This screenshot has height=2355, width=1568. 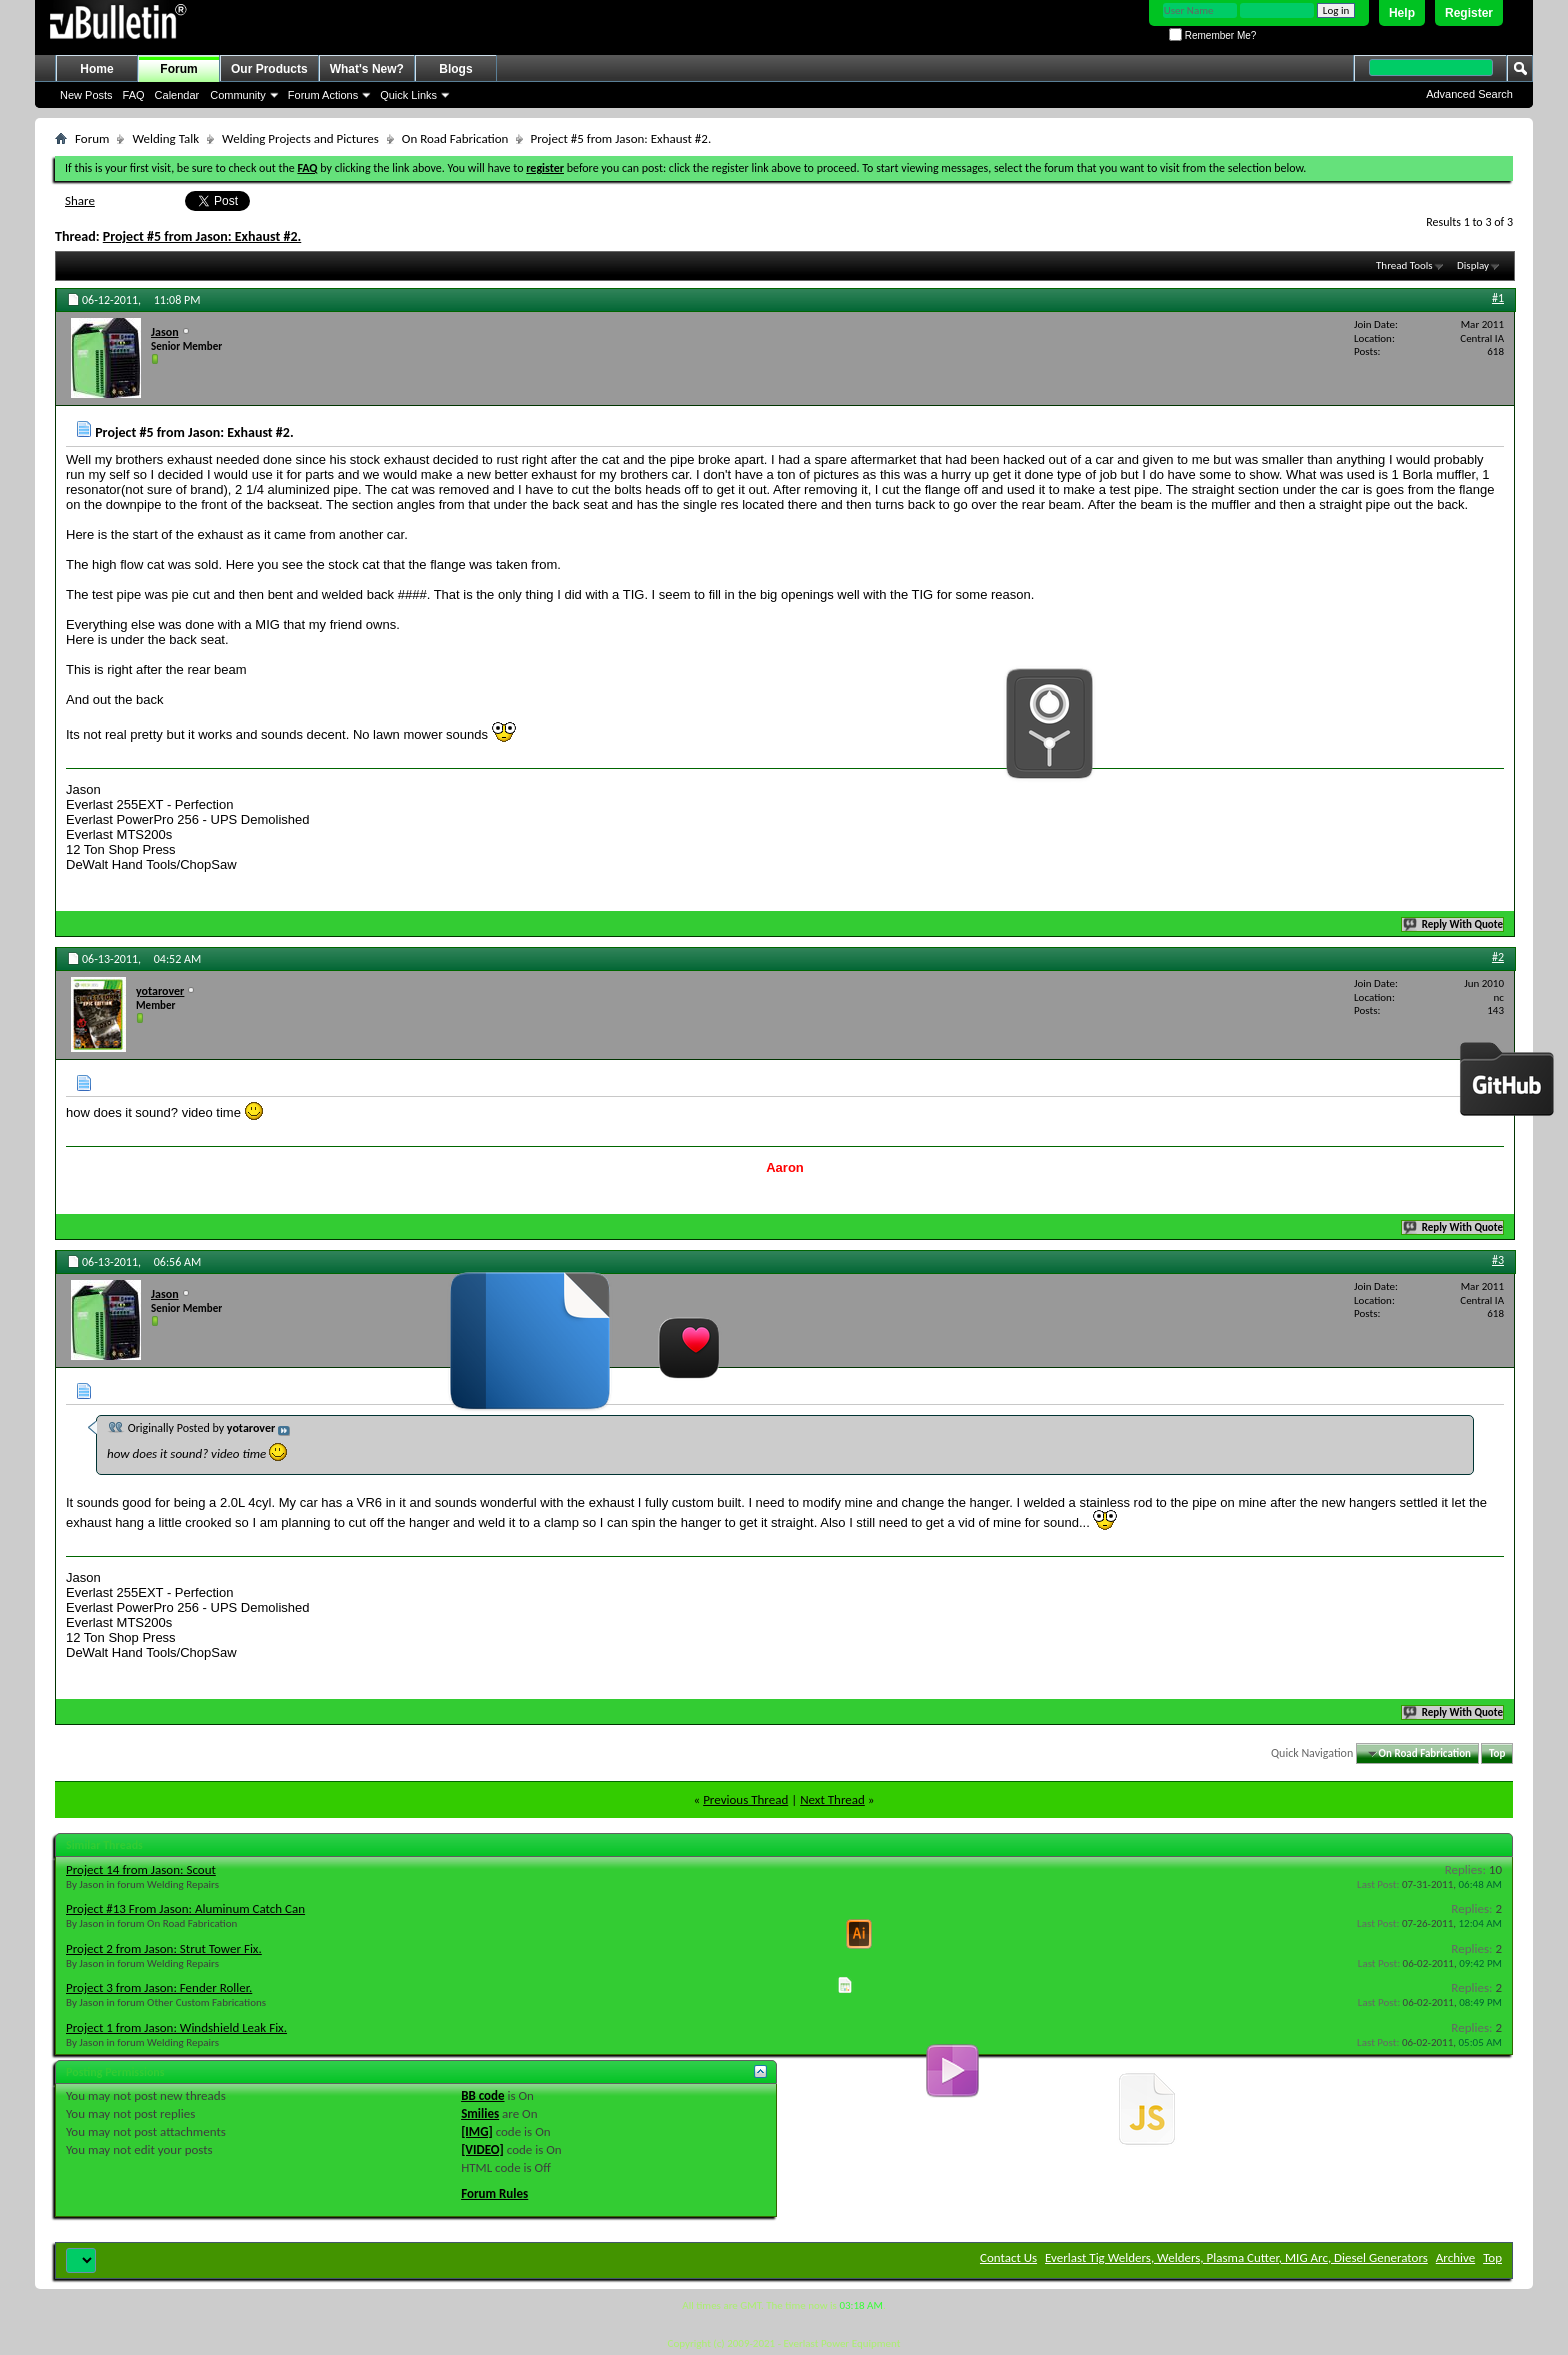 I want to click on open the health app, so click(x=689, y=1348).